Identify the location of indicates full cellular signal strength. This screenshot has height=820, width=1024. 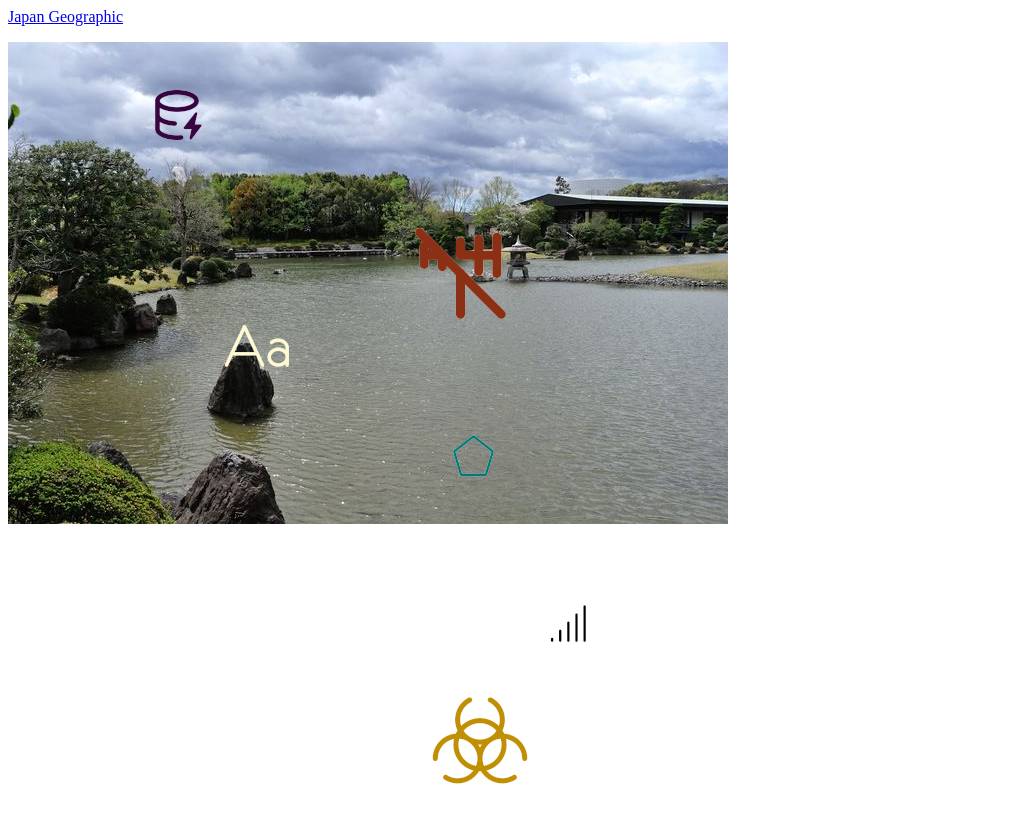
(570, 626).